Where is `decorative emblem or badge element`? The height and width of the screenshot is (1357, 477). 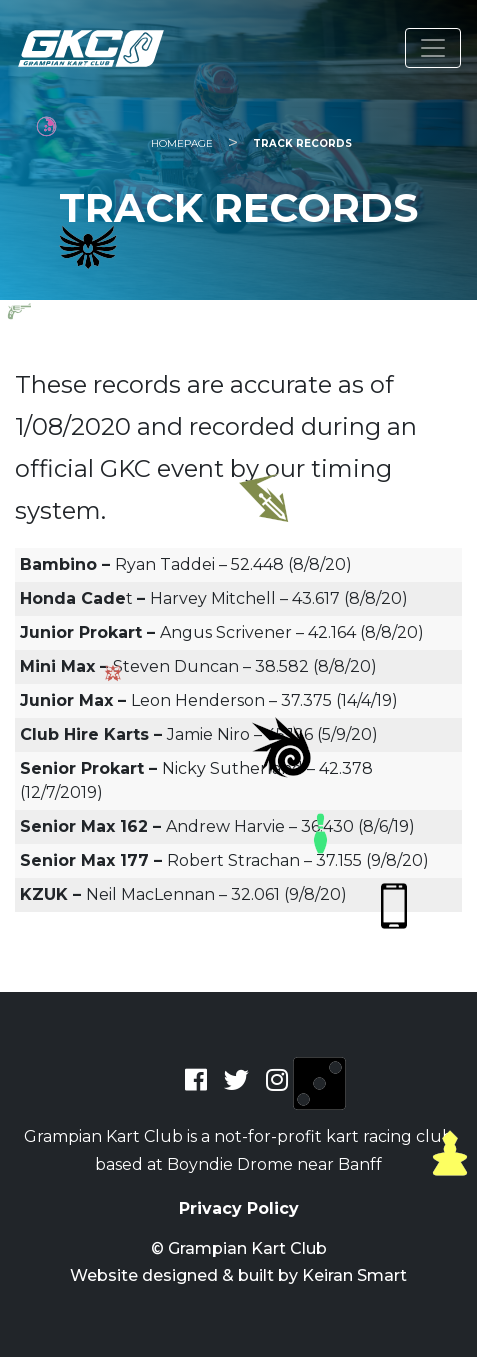 decorative emblem or badge element is located at coordinates (113, 673).